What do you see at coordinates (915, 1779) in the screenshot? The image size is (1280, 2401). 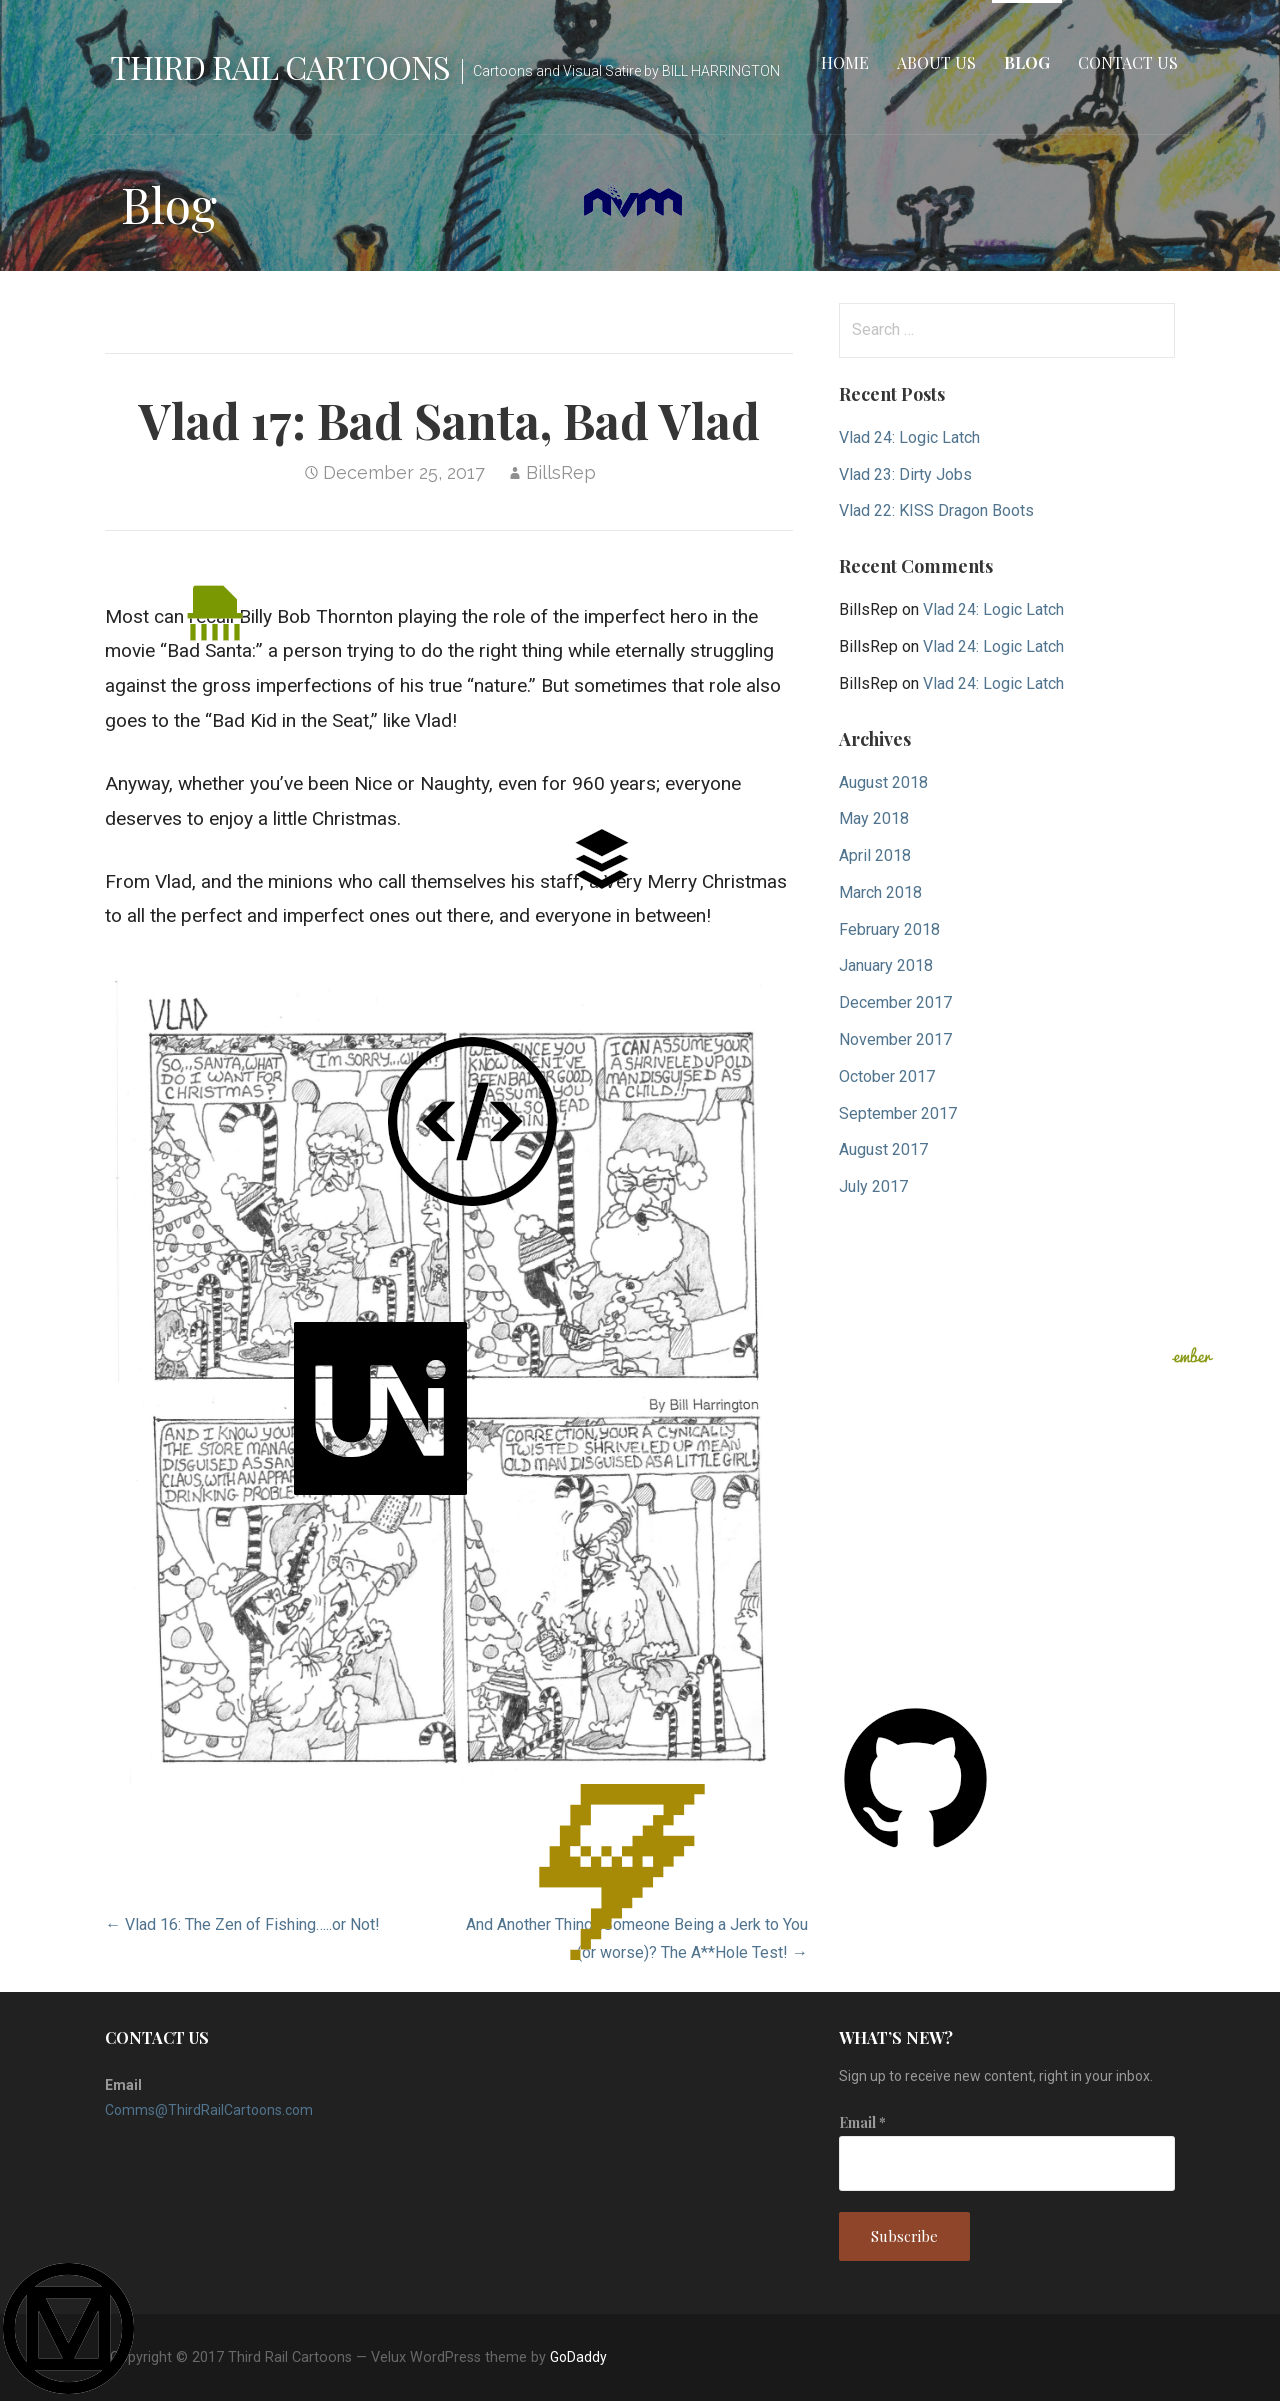 I see `view project on GitHub` at bounding box center [915, 1779].